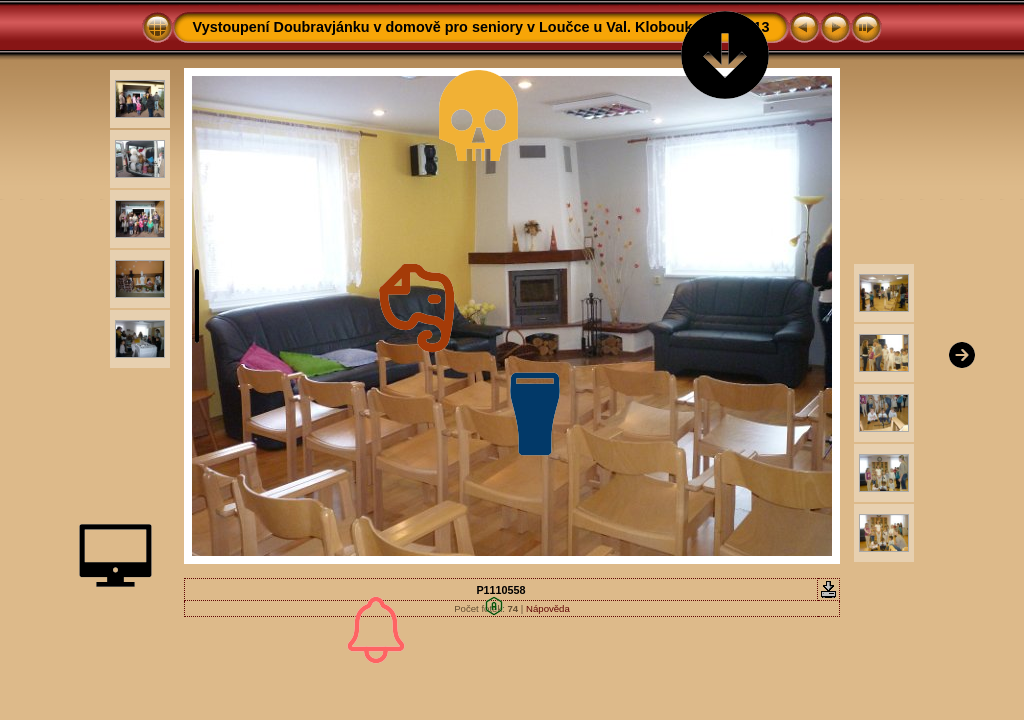  Describe the element at coordinates (419, 308) in the screenshot. I see `open evernote app` at that location.